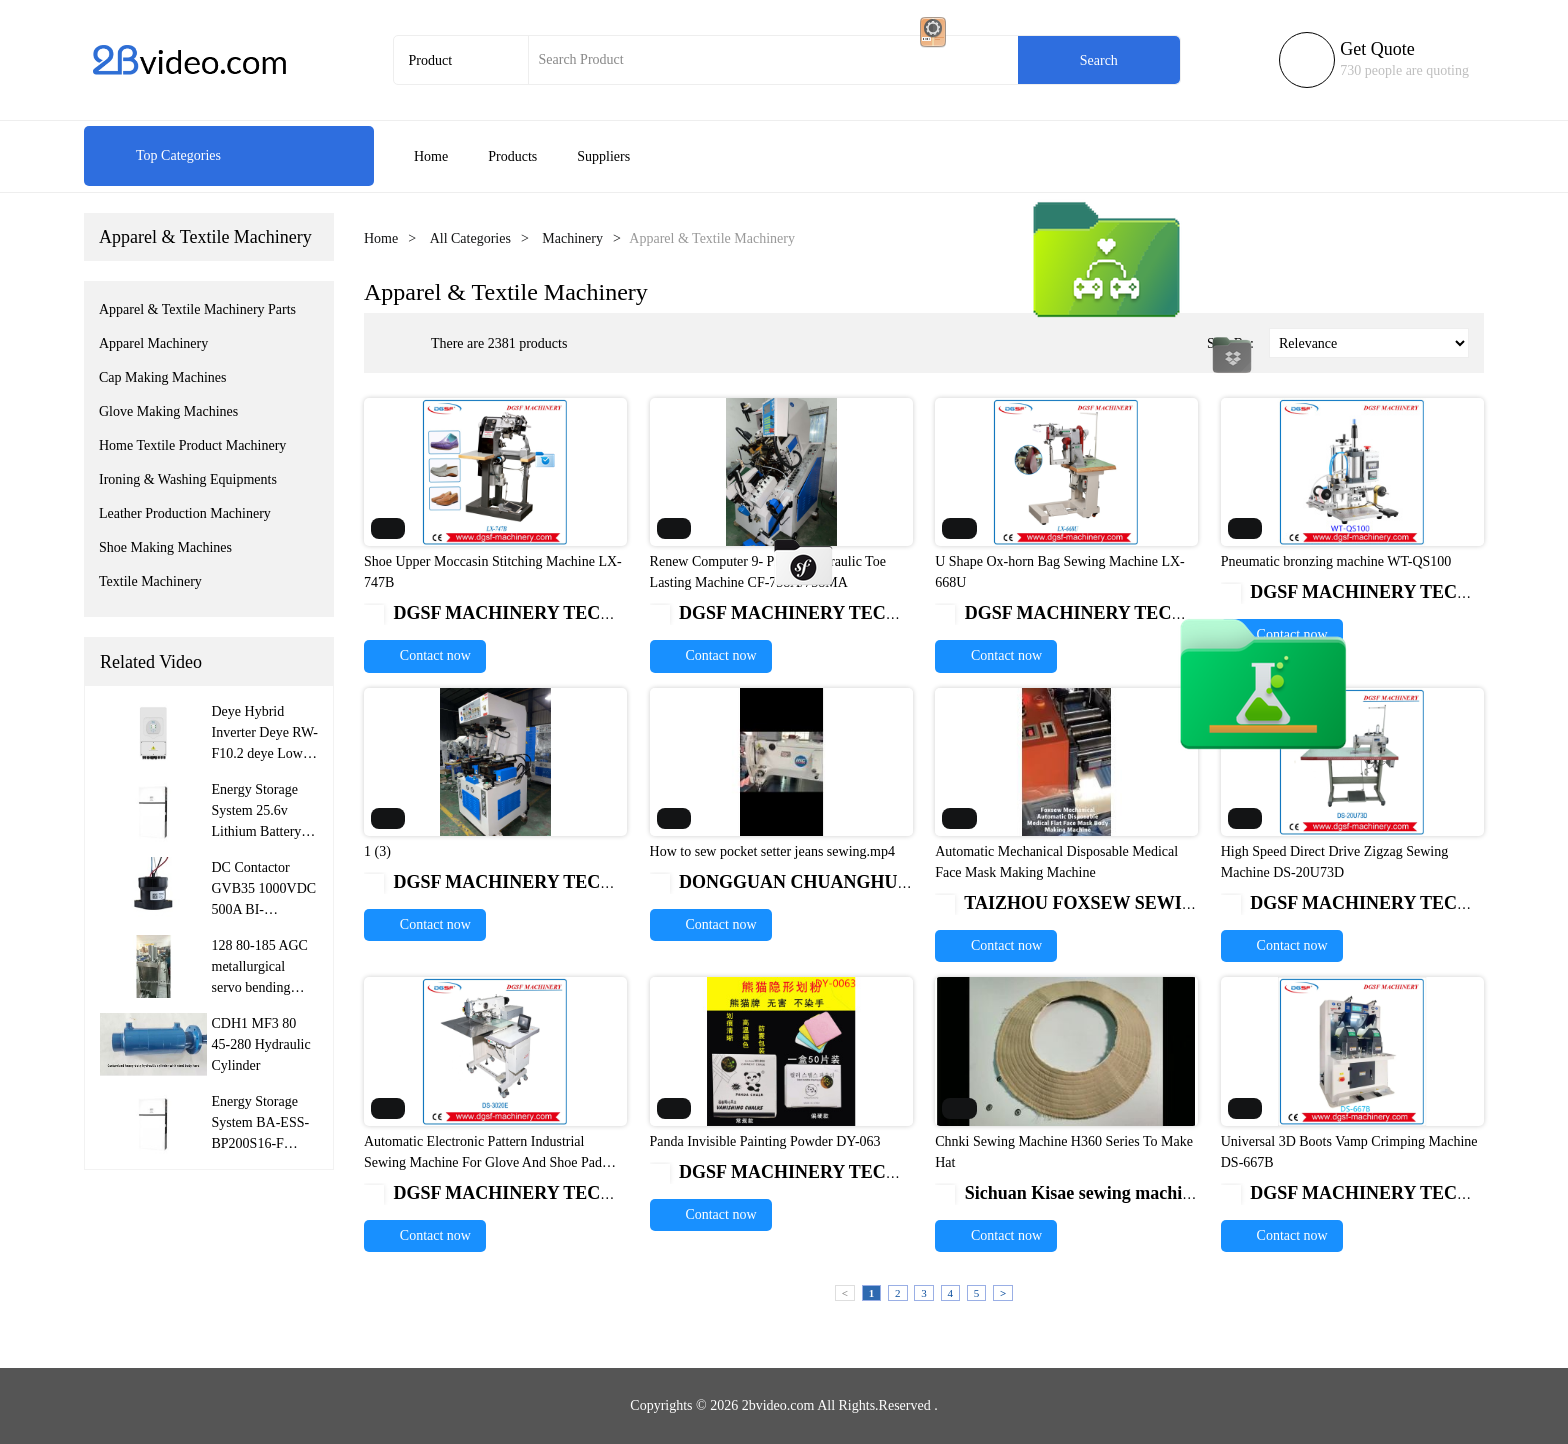  Describe the element at coordinates (933, 32) in the screenshot. I see `software installation or package setup in progress` at that location.